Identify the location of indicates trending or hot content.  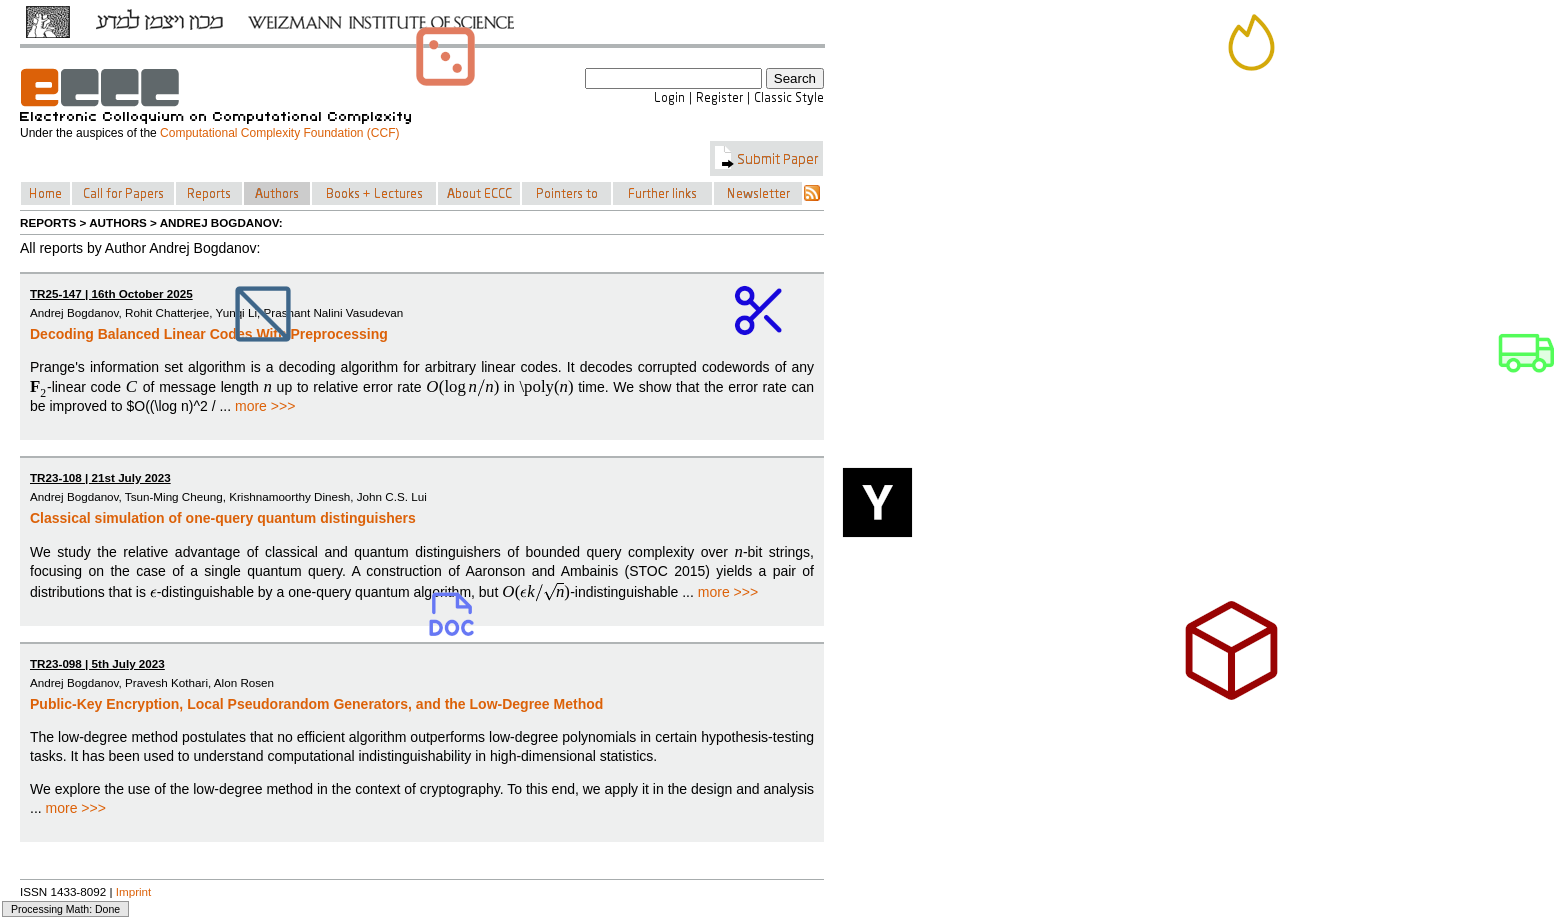
(1251, 43).